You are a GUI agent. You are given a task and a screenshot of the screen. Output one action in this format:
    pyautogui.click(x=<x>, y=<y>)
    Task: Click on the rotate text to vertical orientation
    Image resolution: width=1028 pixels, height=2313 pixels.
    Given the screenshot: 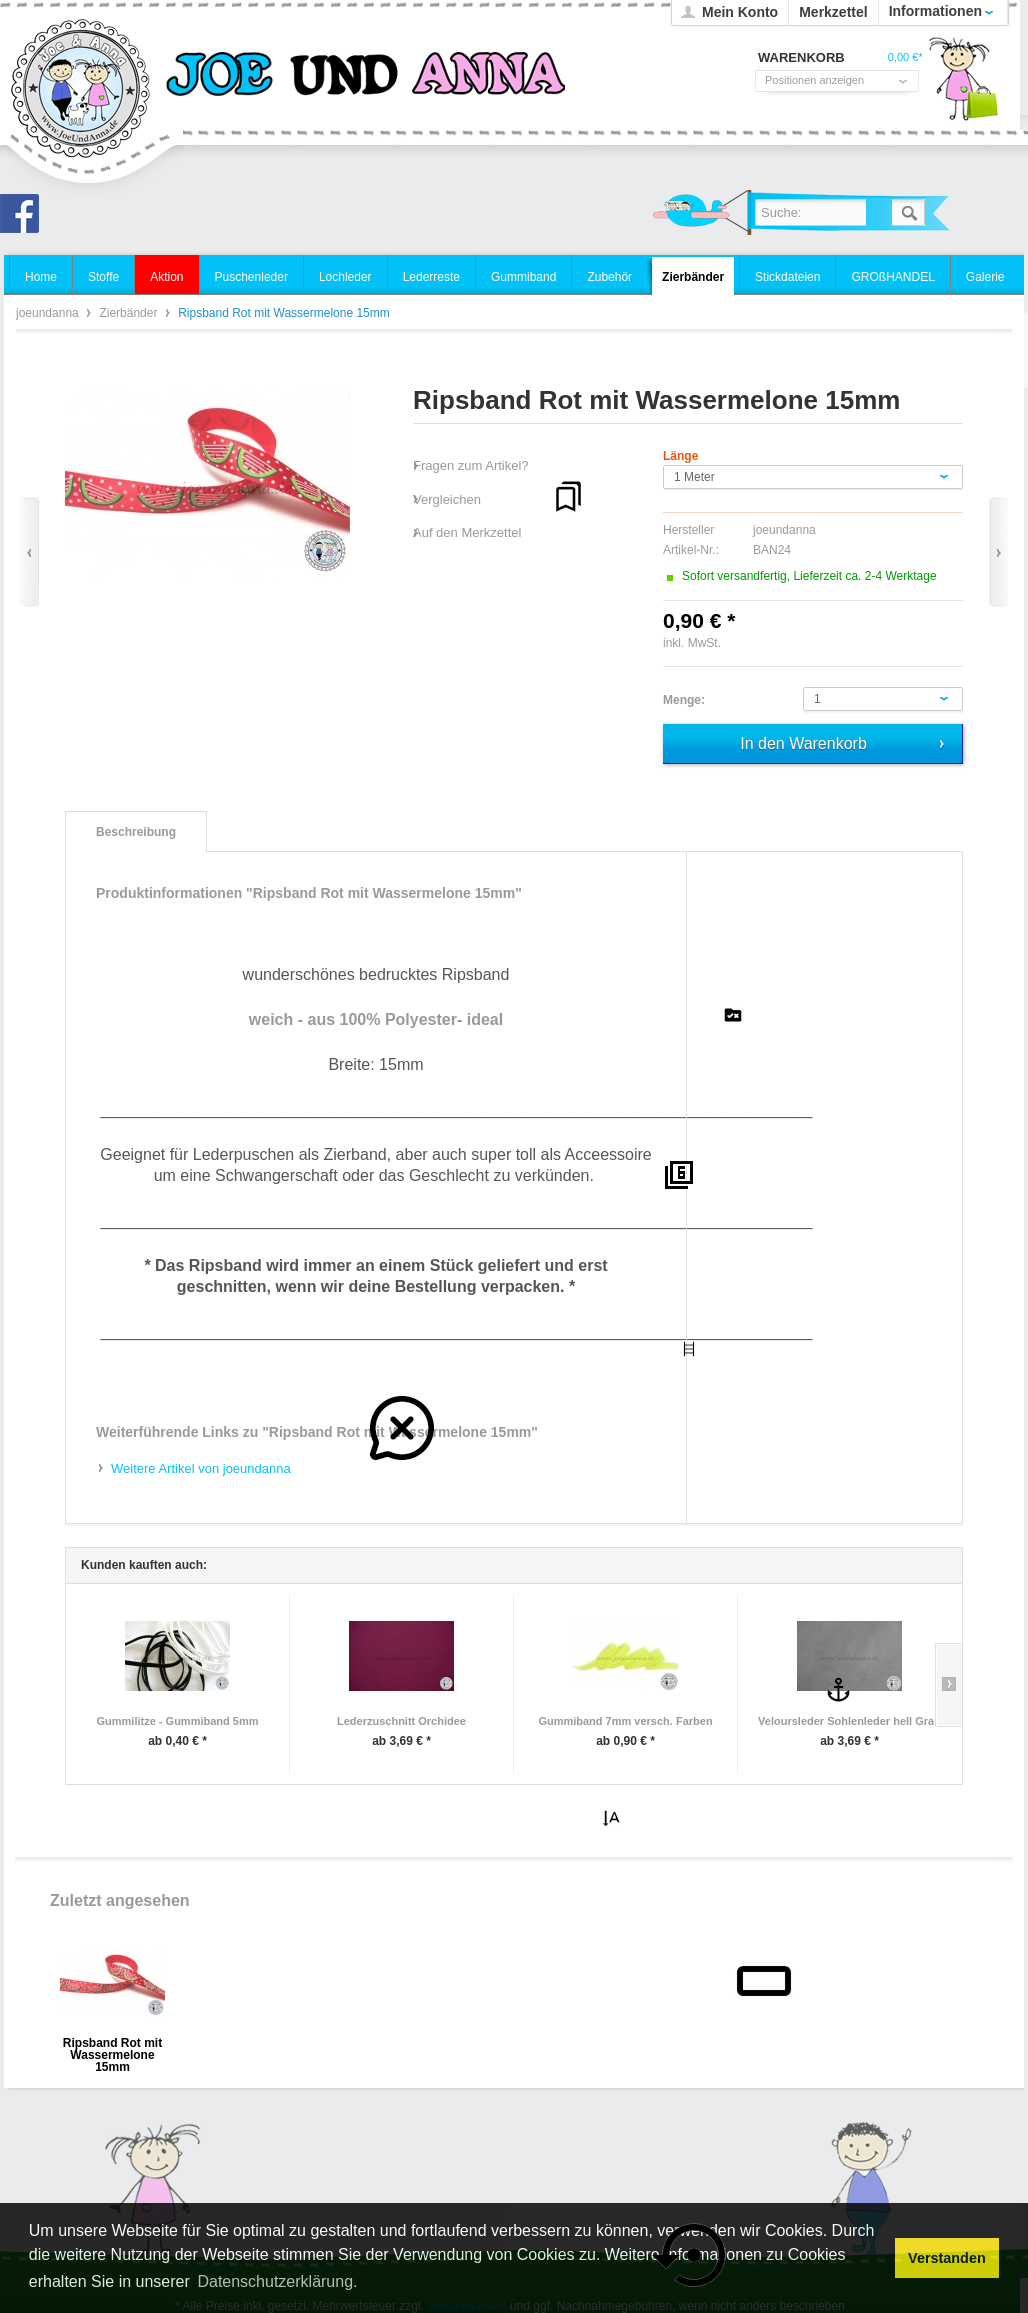 What is the action you would take?
    pyautogui.click(x=611, y=1818)
    